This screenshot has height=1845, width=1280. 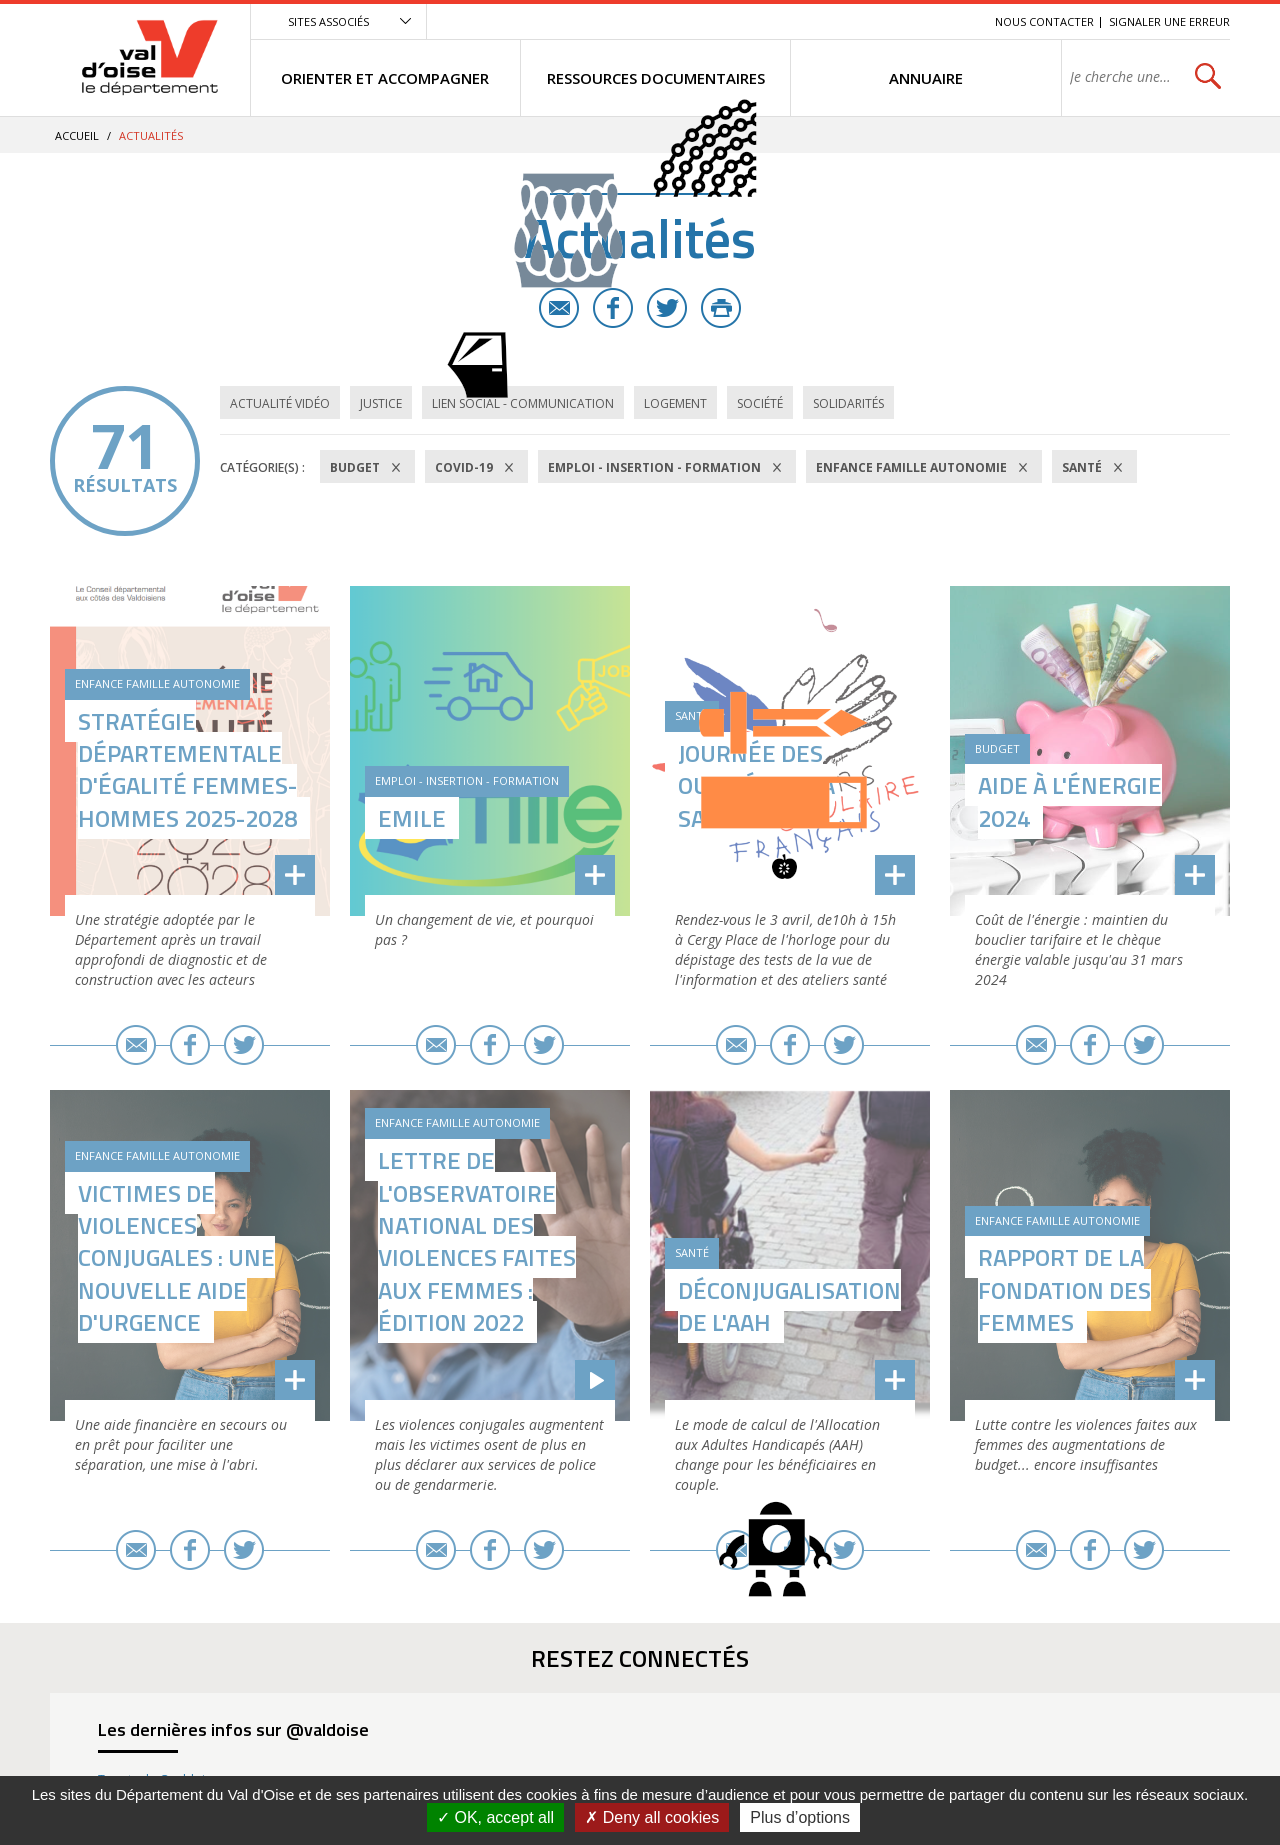 I want to click on view apple seed count or farming resources, so click(x=784, y=866).